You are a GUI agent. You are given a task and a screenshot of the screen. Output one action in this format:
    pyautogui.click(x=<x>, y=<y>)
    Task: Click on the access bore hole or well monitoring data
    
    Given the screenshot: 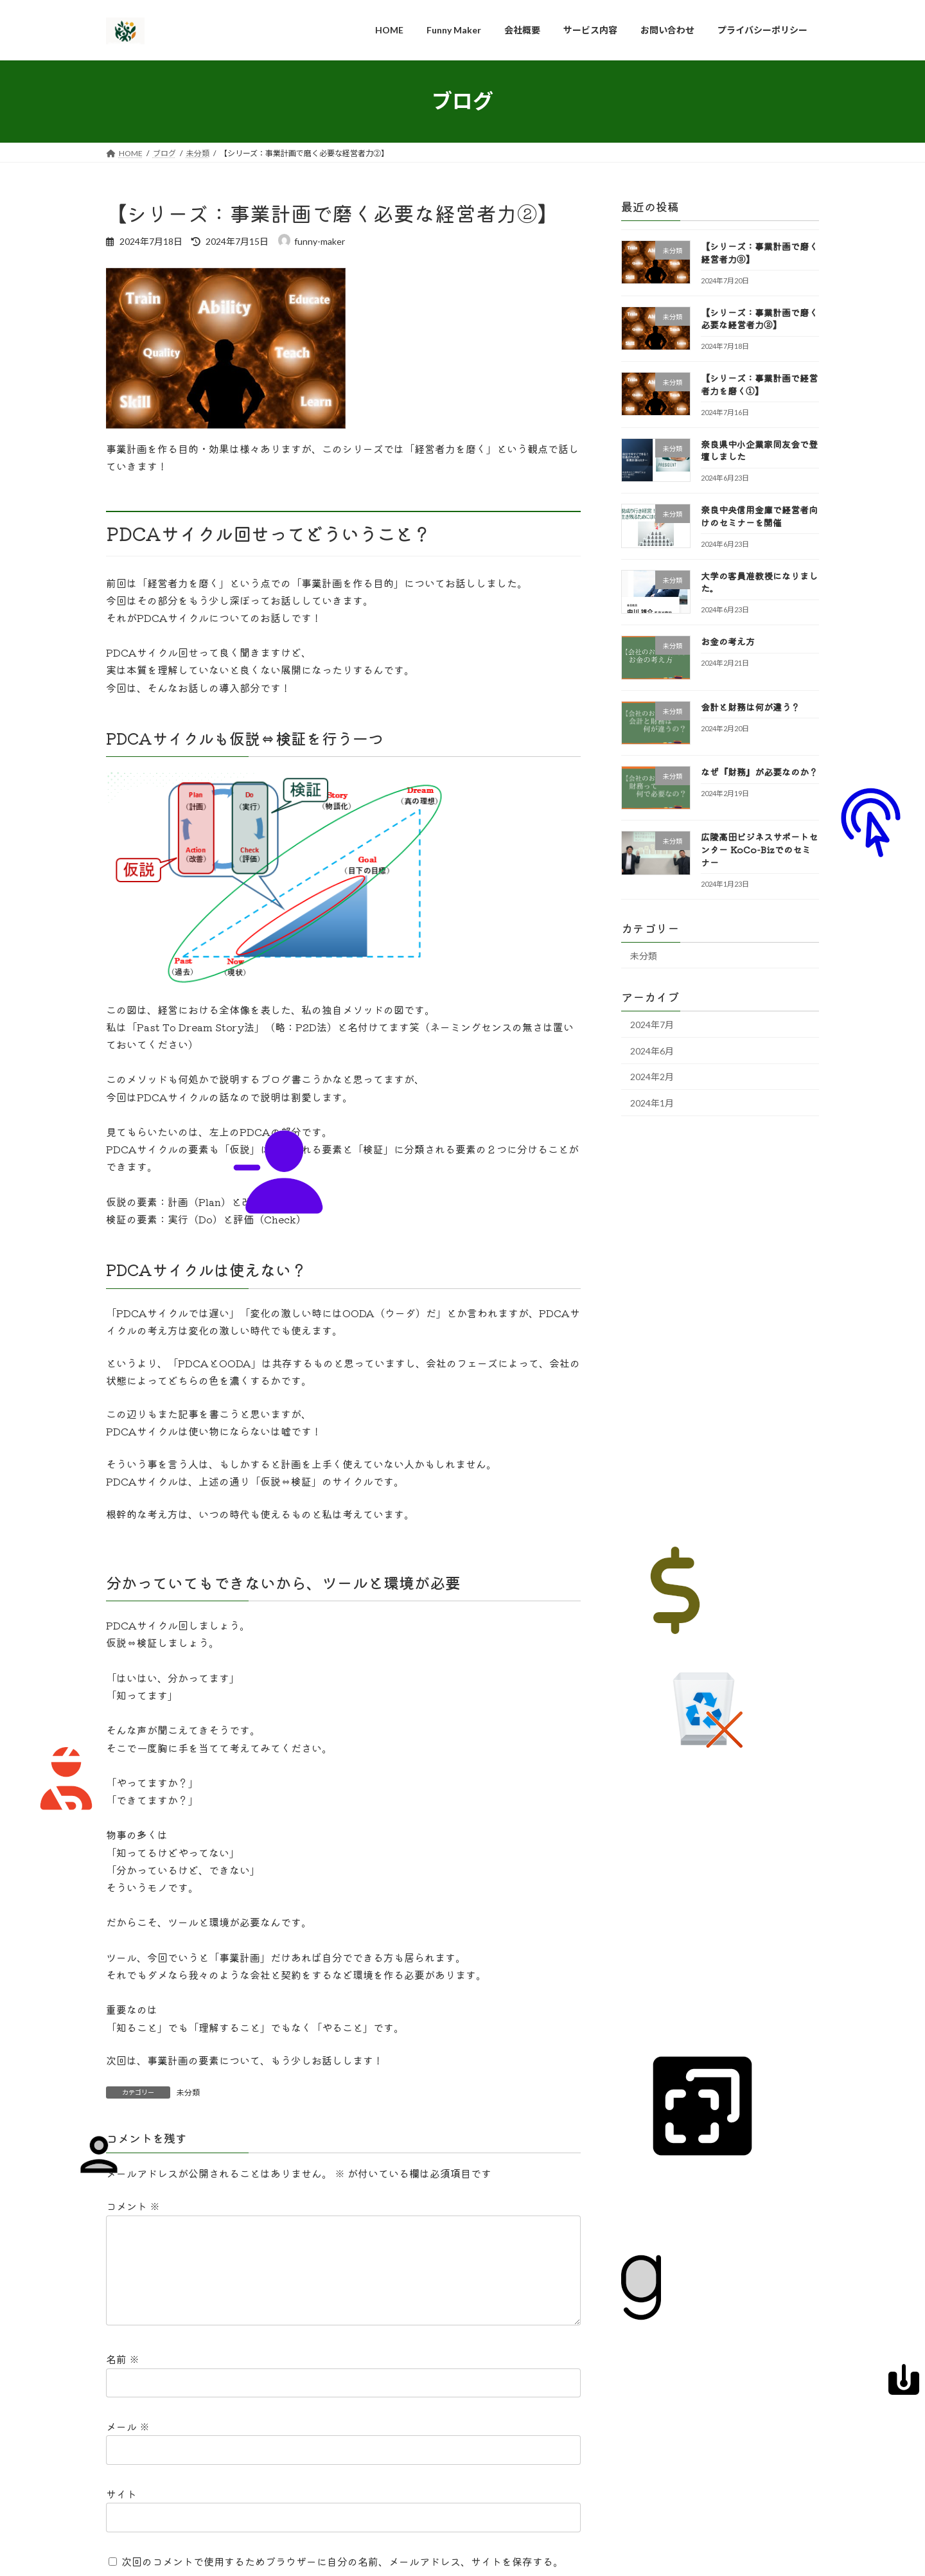 What is the action you would take?
    pyautogui.click(x=904, y=2379)
    